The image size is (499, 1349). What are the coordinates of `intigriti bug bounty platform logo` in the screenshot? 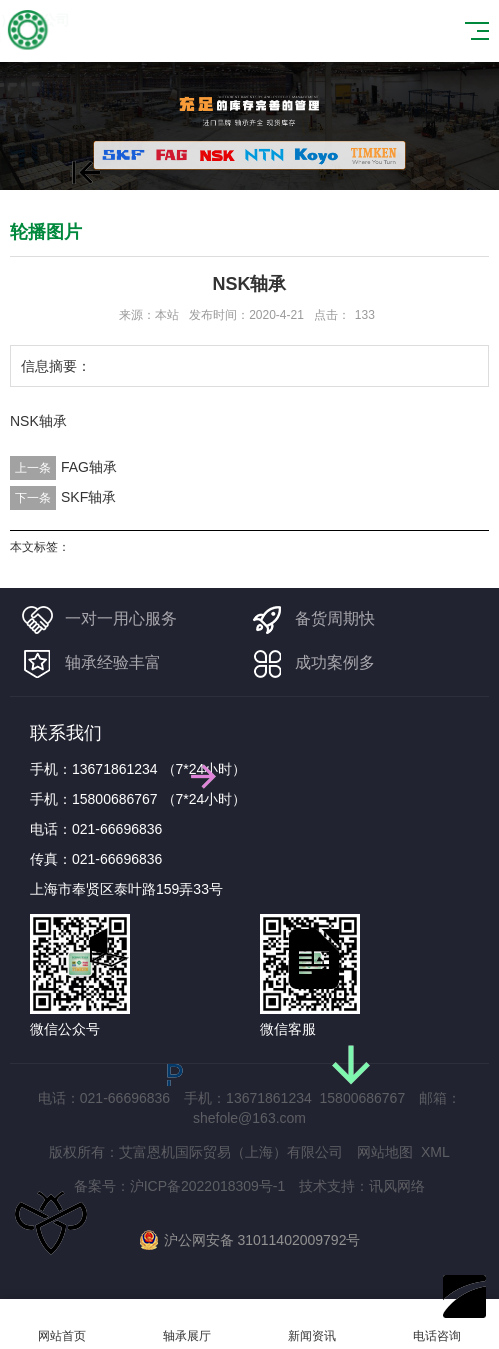 It's located at (51, 1223).